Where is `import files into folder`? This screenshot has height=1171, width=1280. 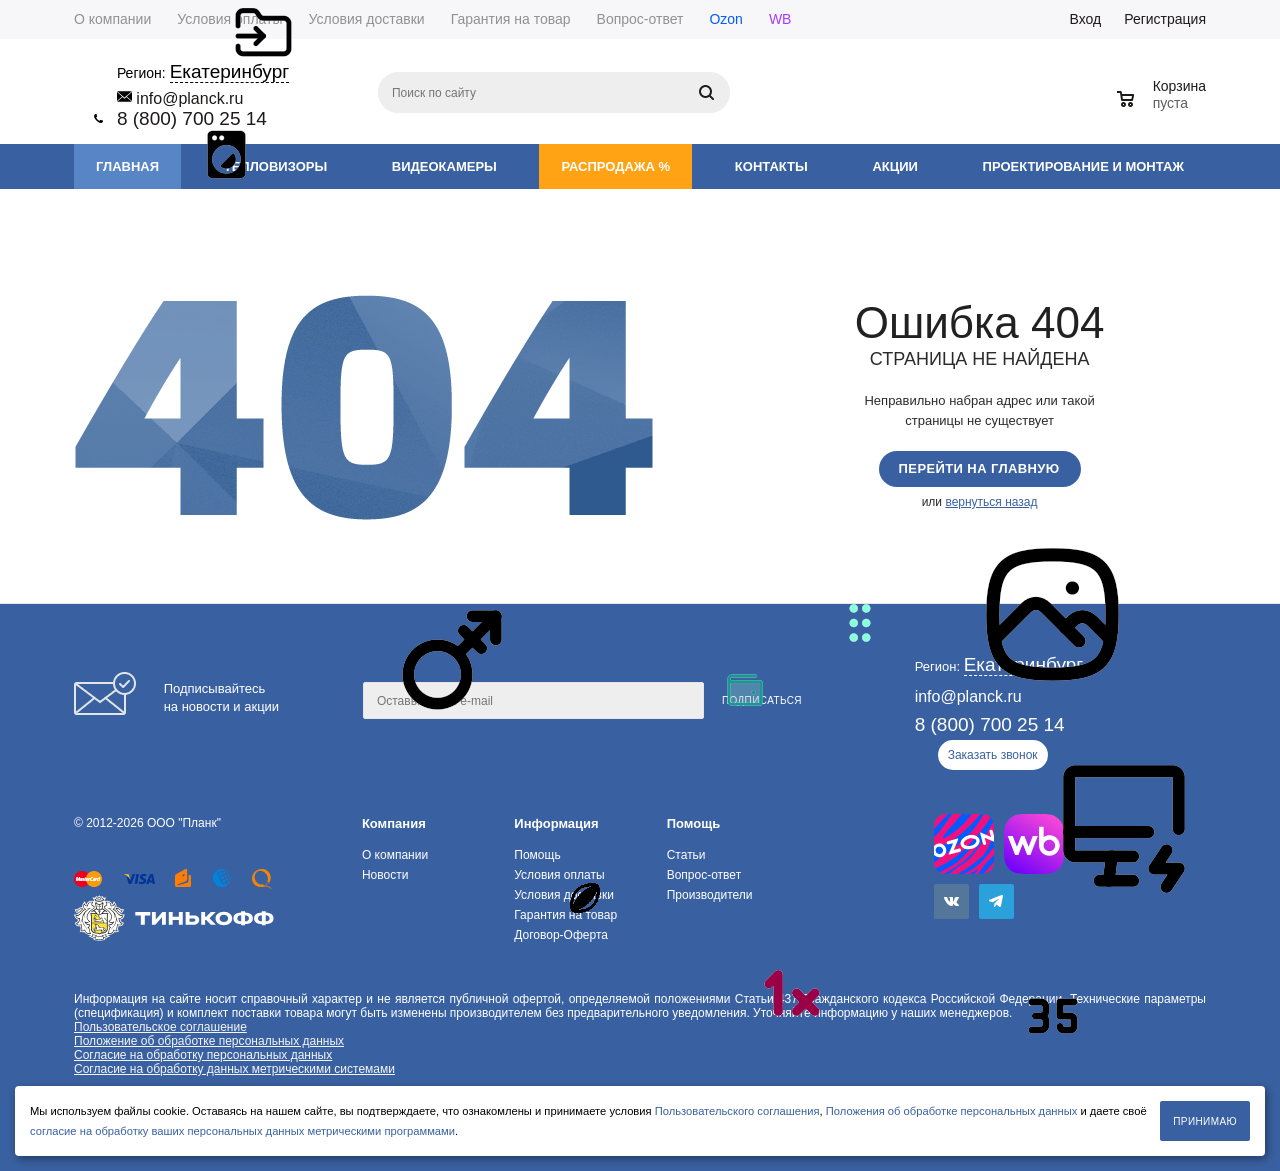 import files into folder is located at coordinates (263, 33).